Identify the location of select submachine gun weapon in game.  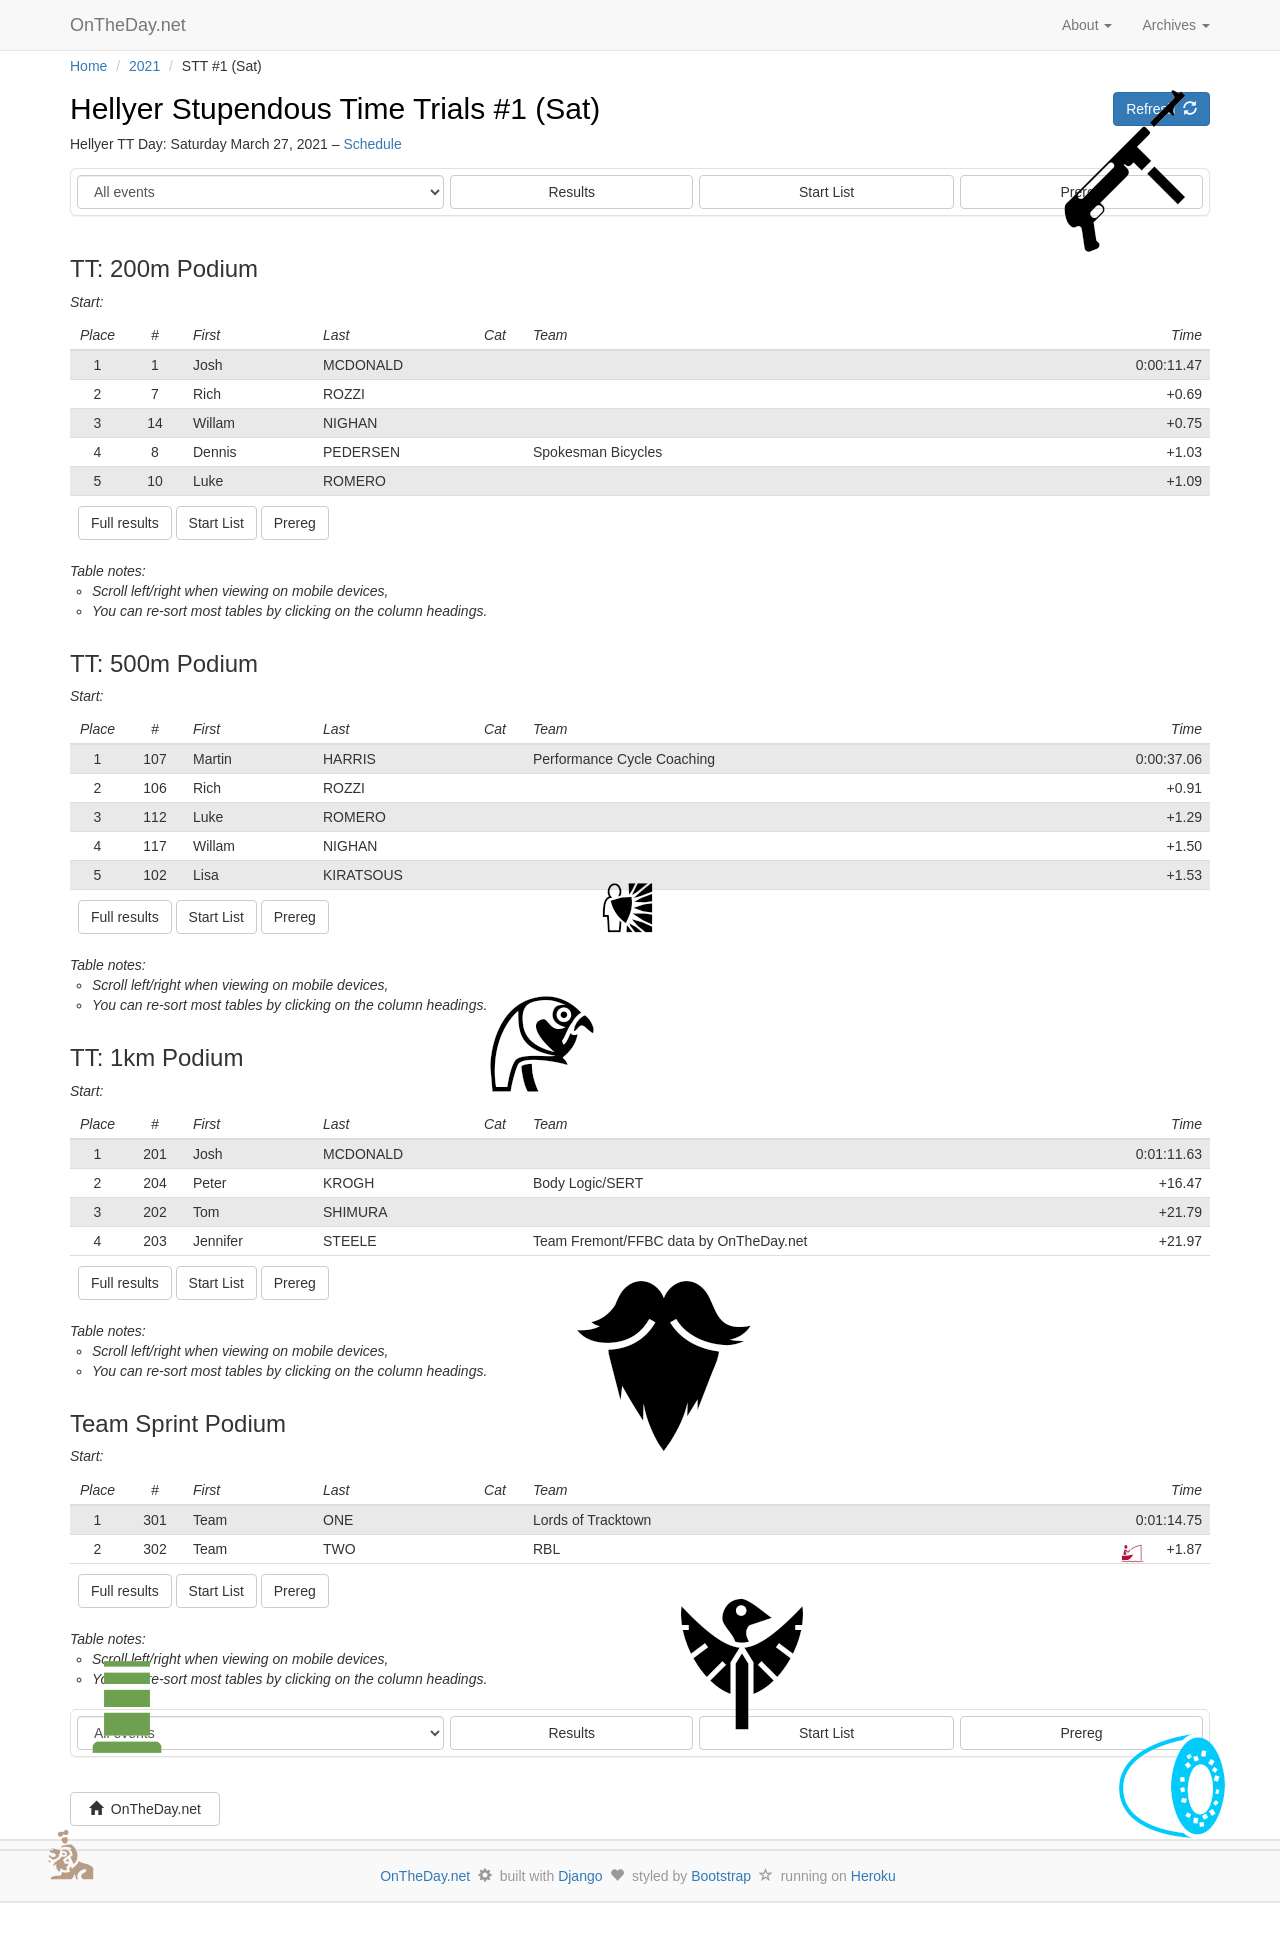
(1125, 171).